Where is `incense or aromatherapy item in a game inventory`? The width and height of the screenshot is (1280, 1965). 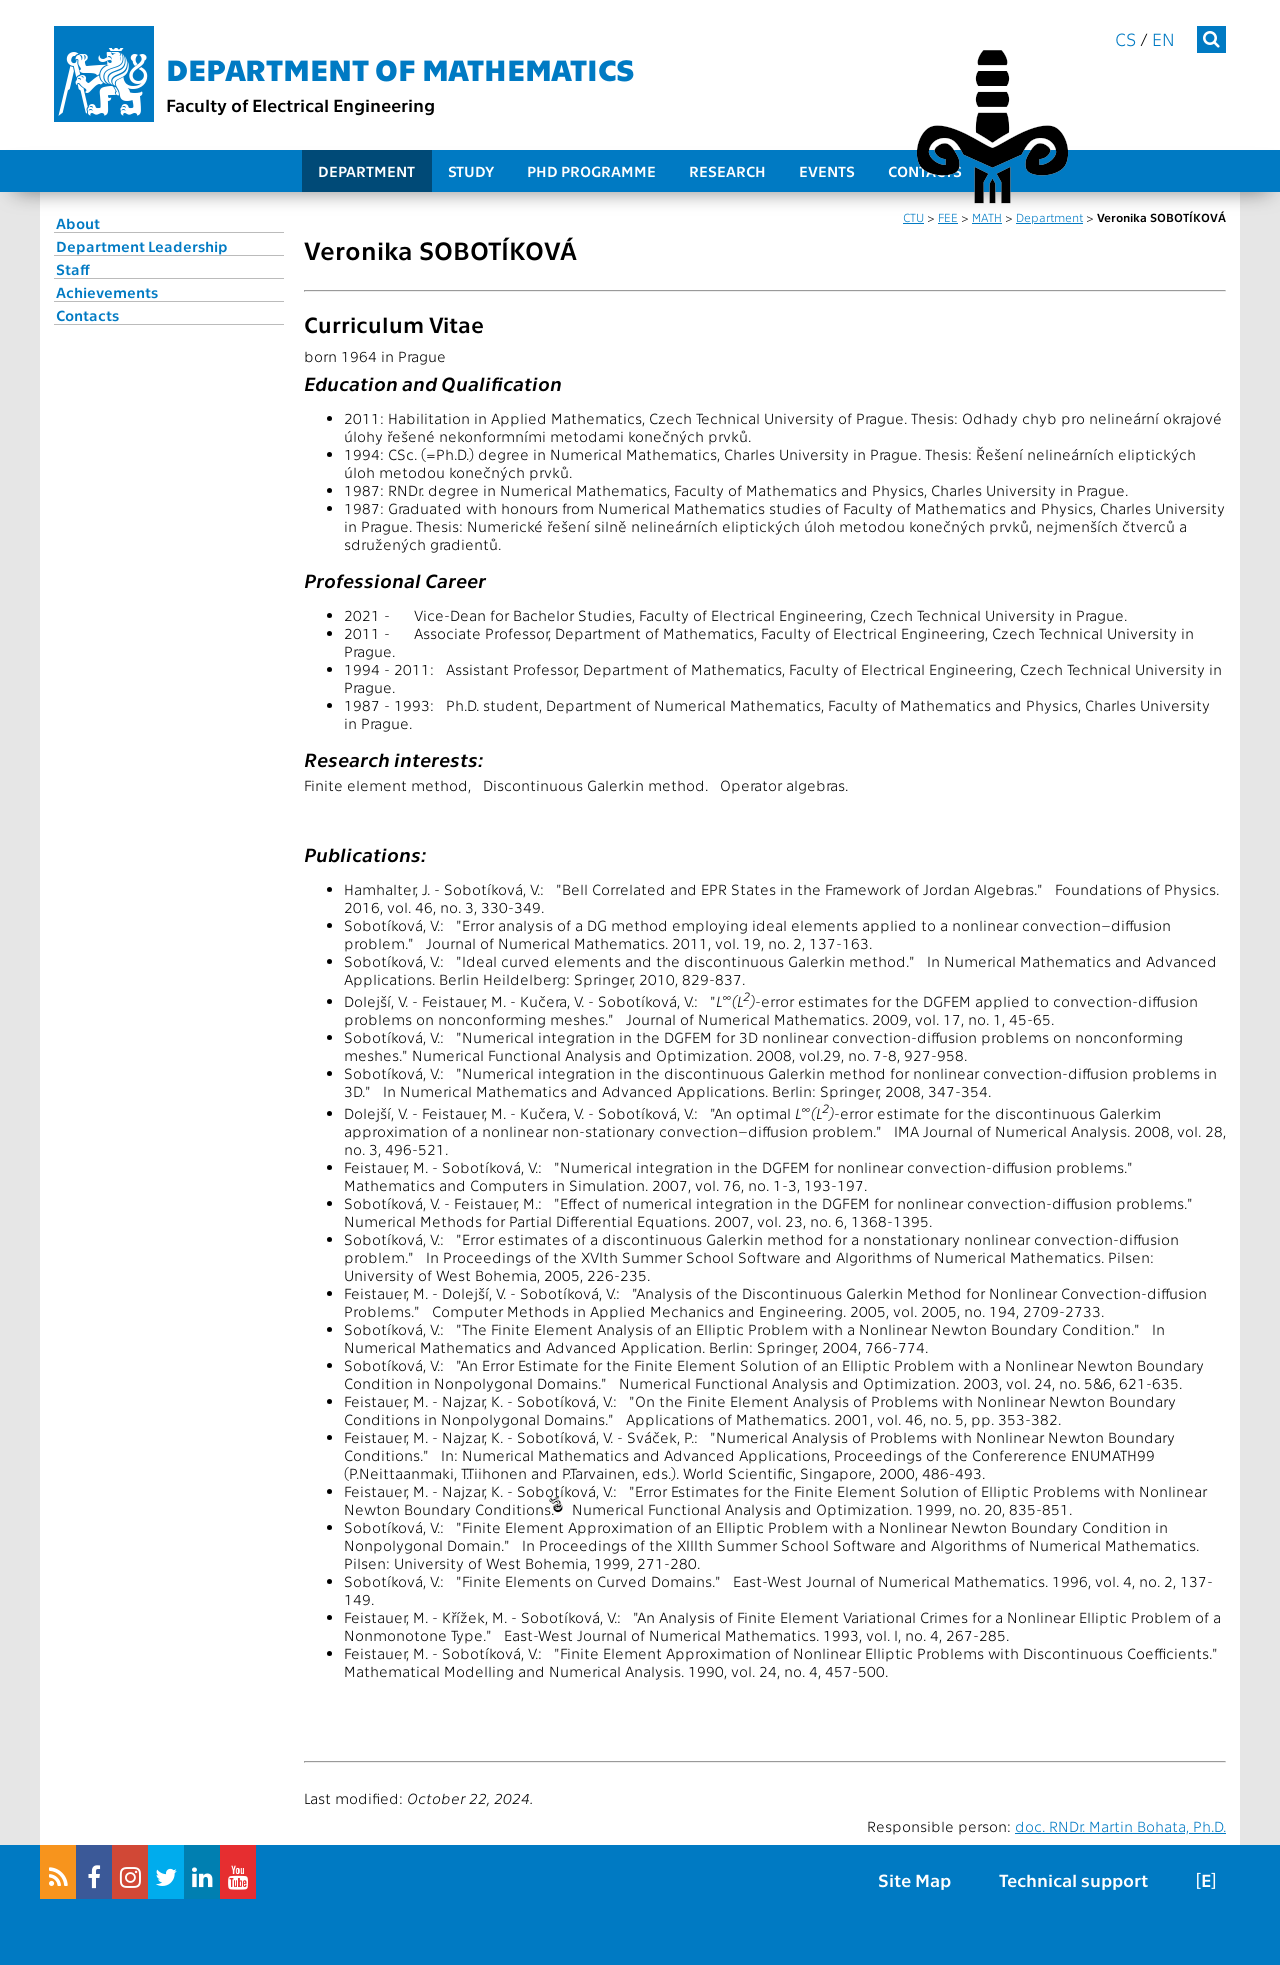
incense or aromatherapy item in a game inventory is located at coordinates (556, 1504).